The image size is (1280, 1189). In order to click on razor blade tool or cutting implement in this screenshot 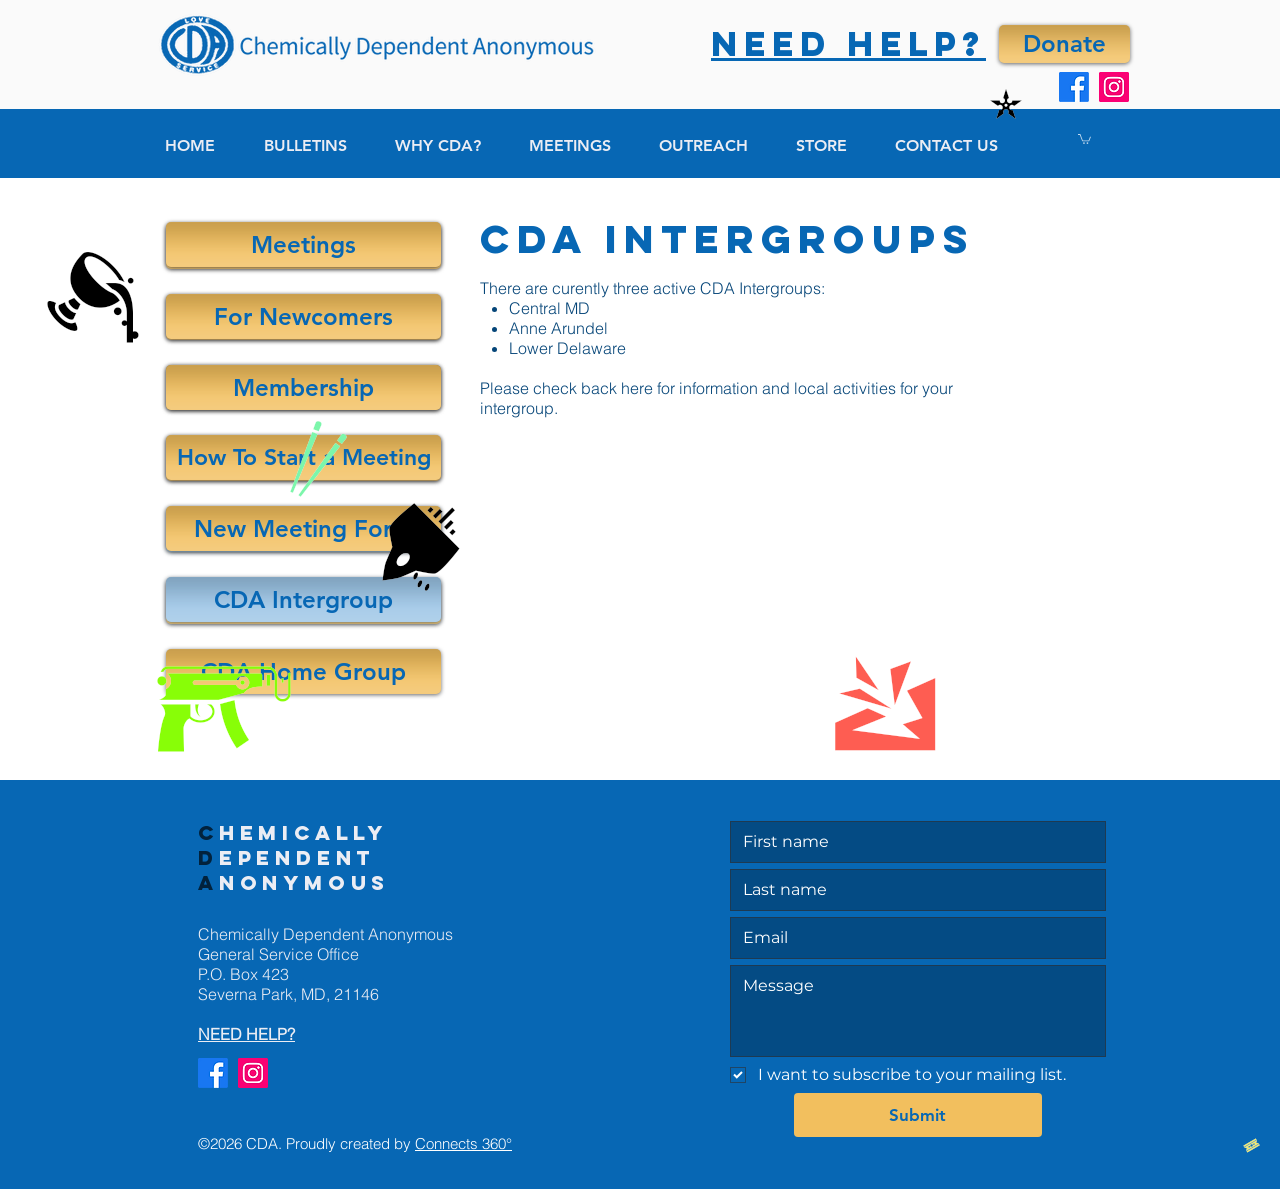, I will do `click(1251, 1145)`.